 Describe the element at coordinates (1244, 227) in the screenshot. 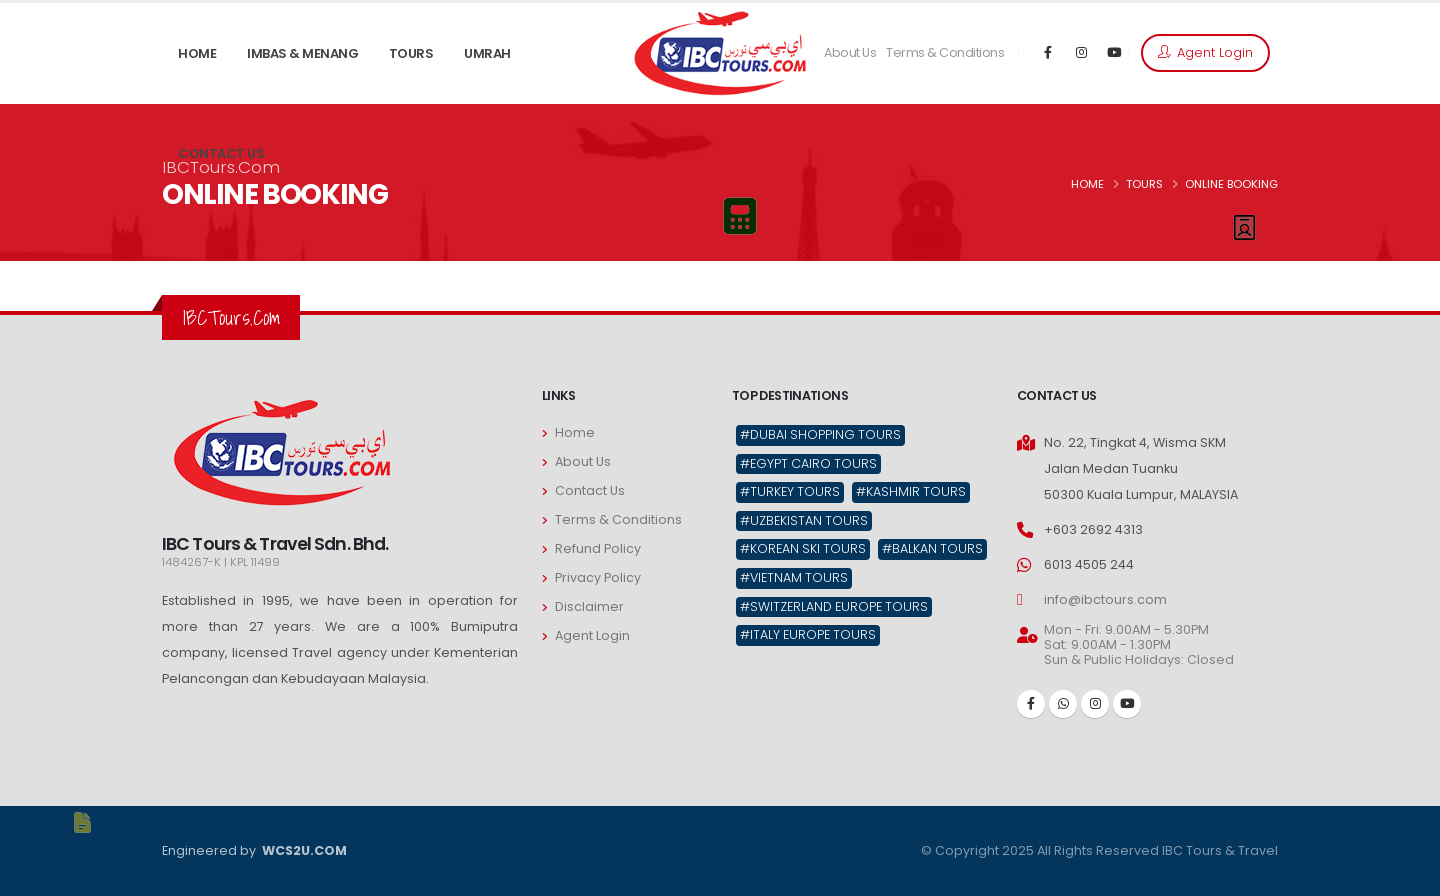

I see `view your profile or identification details` at that location.